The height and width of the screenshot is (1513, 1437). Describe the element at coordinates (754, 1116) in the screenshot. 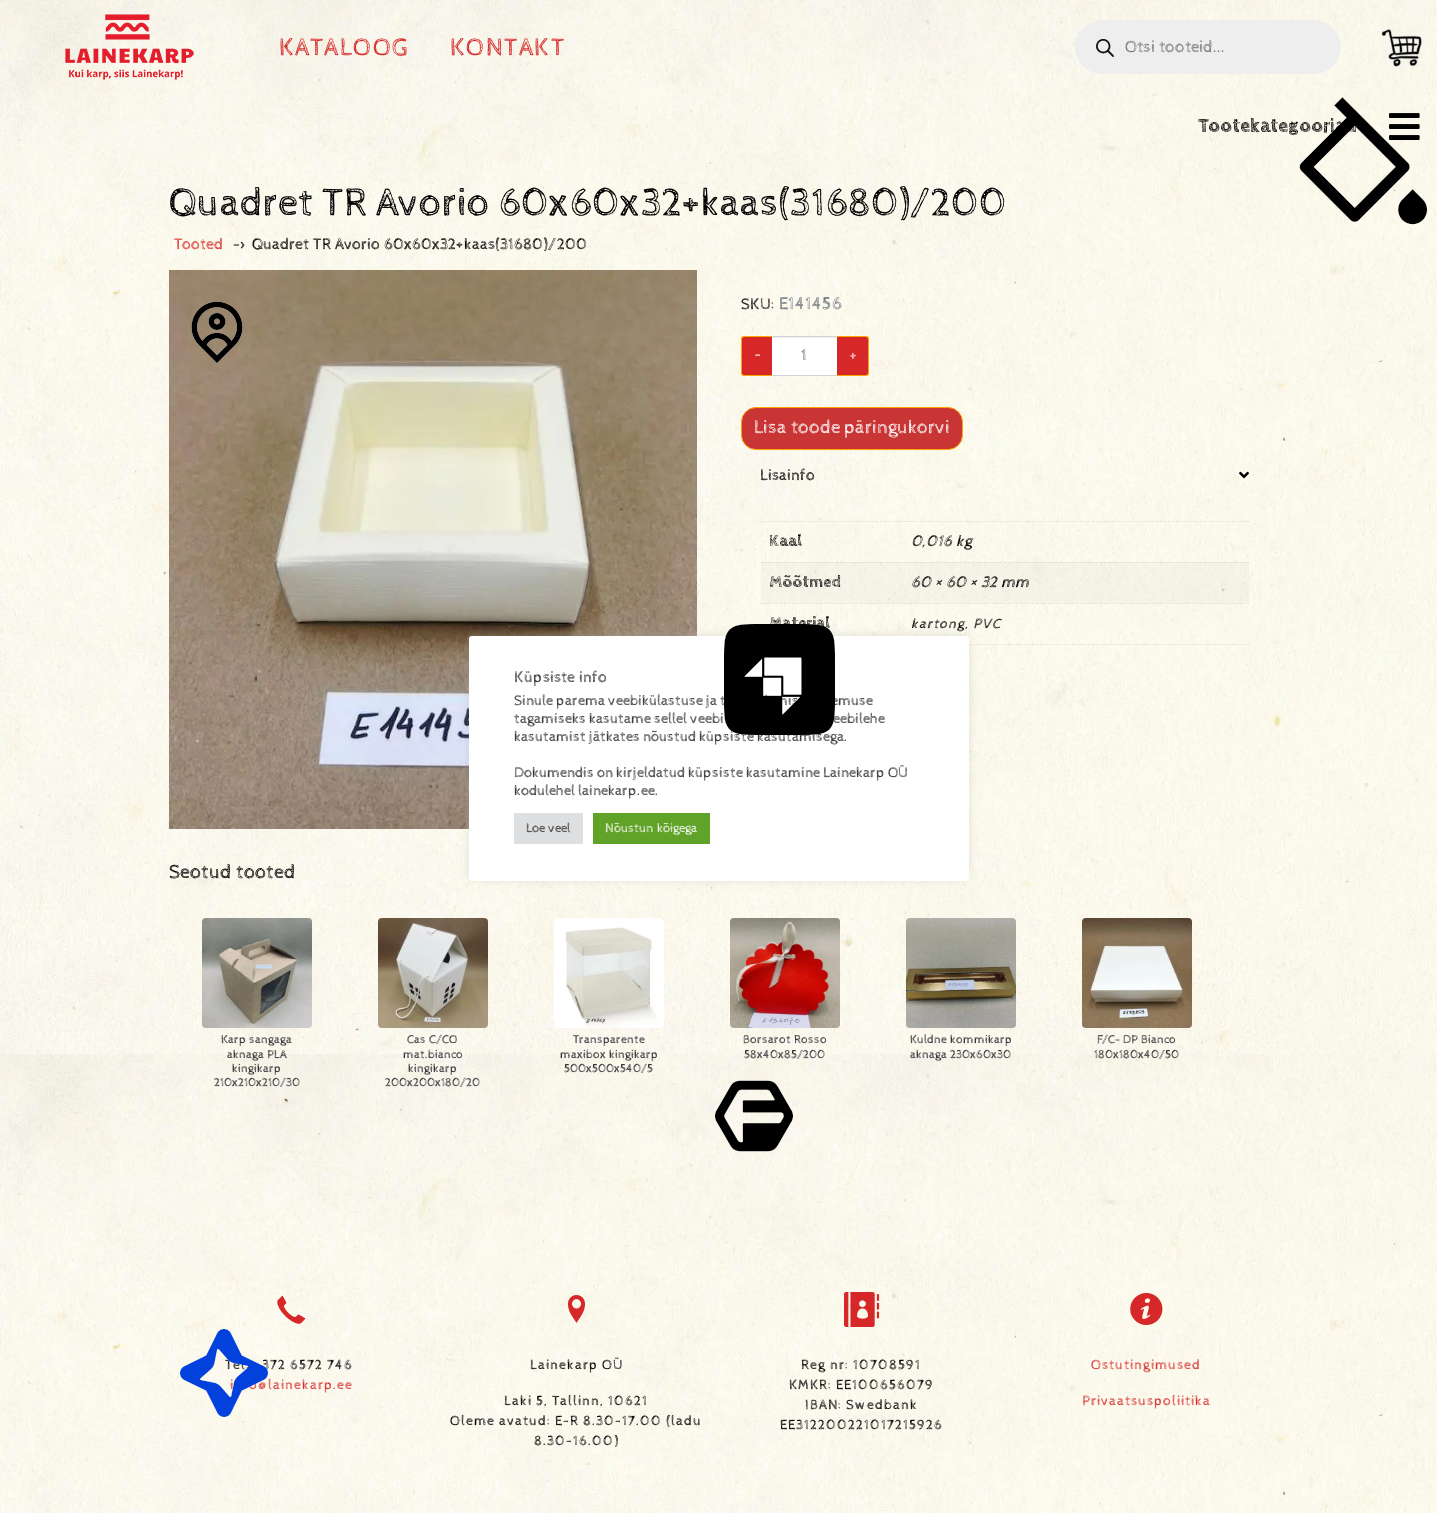

I see `open floorp browser` at that location.